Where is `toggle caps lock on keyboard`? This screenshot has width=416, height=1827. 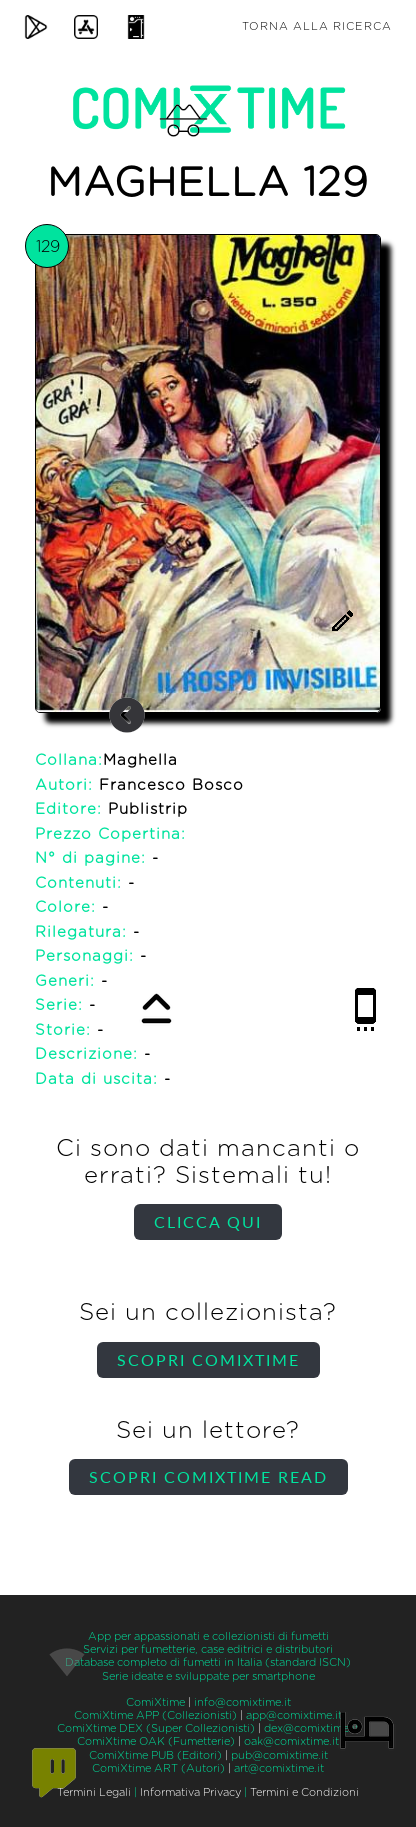
toggle caps lock on keyboard is located at coordinates (156, 1008).